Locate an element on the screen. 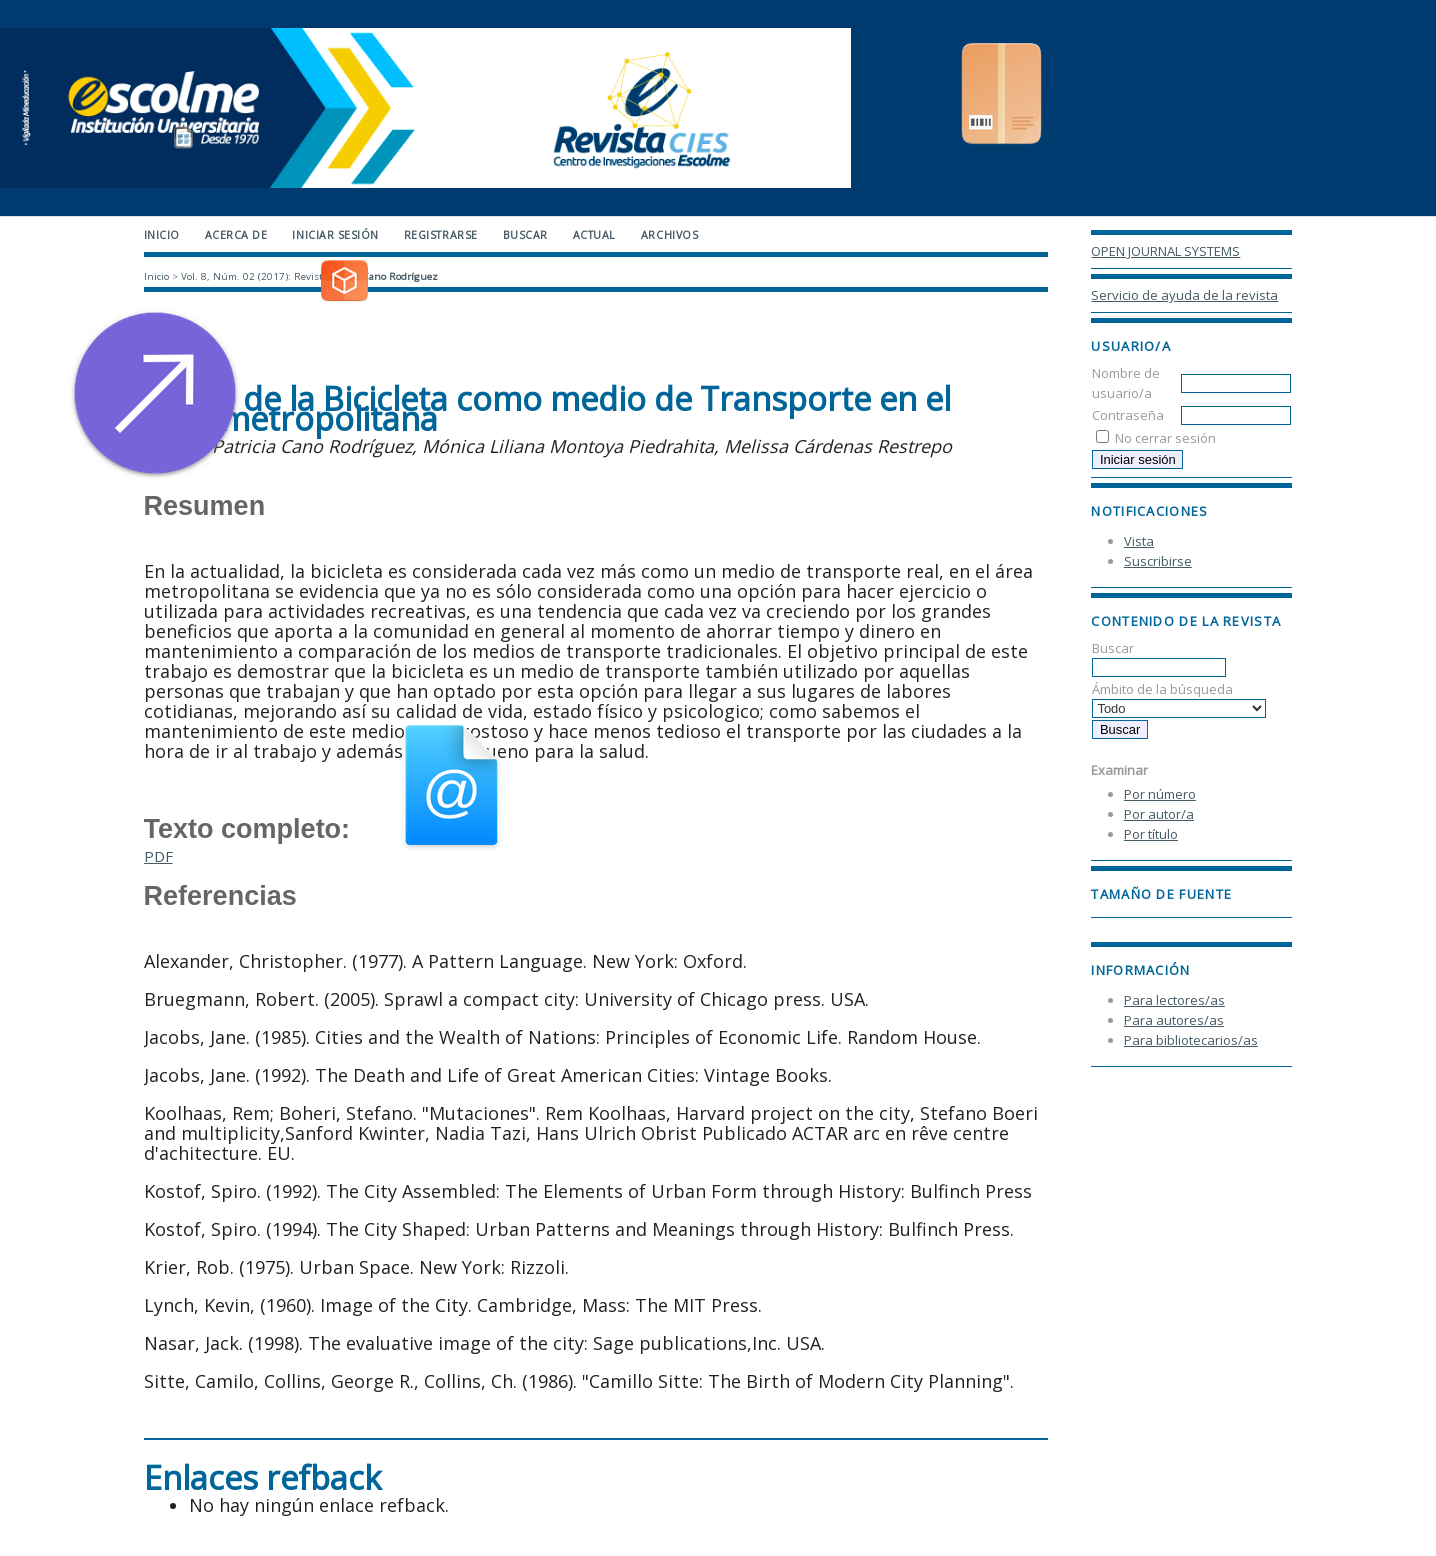 The width and height of the screenshot is (1436, 1556). open a Blender 3D project file is located at coordinates (344, 279).